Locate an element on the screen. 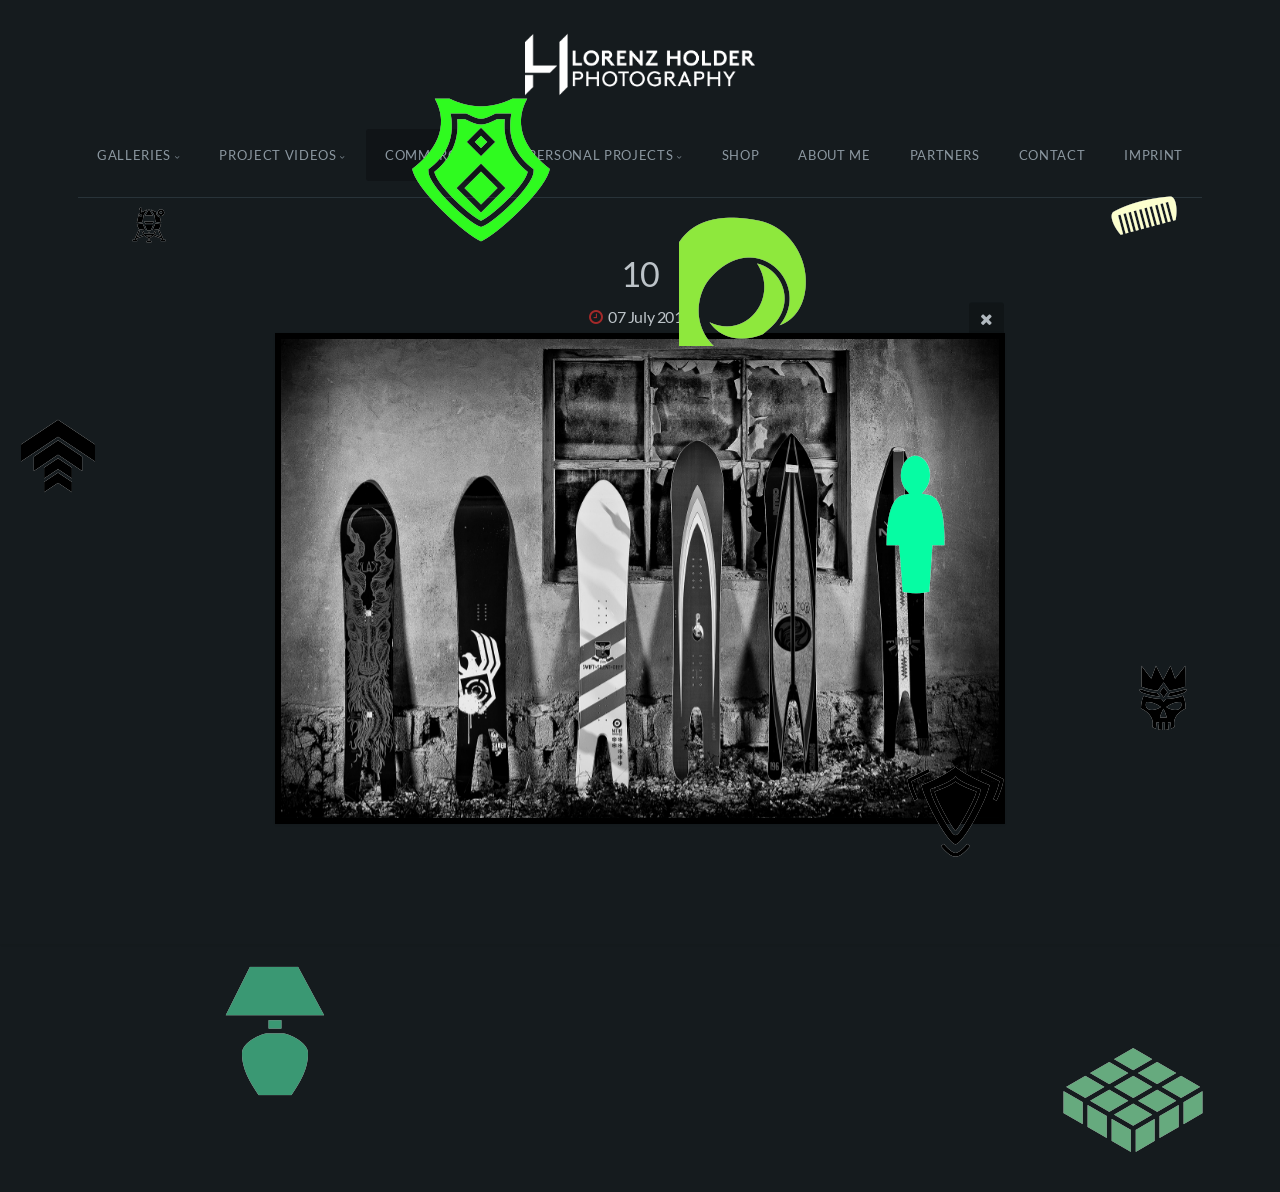  upgrade your character or item is located at coordinates (58, 456).